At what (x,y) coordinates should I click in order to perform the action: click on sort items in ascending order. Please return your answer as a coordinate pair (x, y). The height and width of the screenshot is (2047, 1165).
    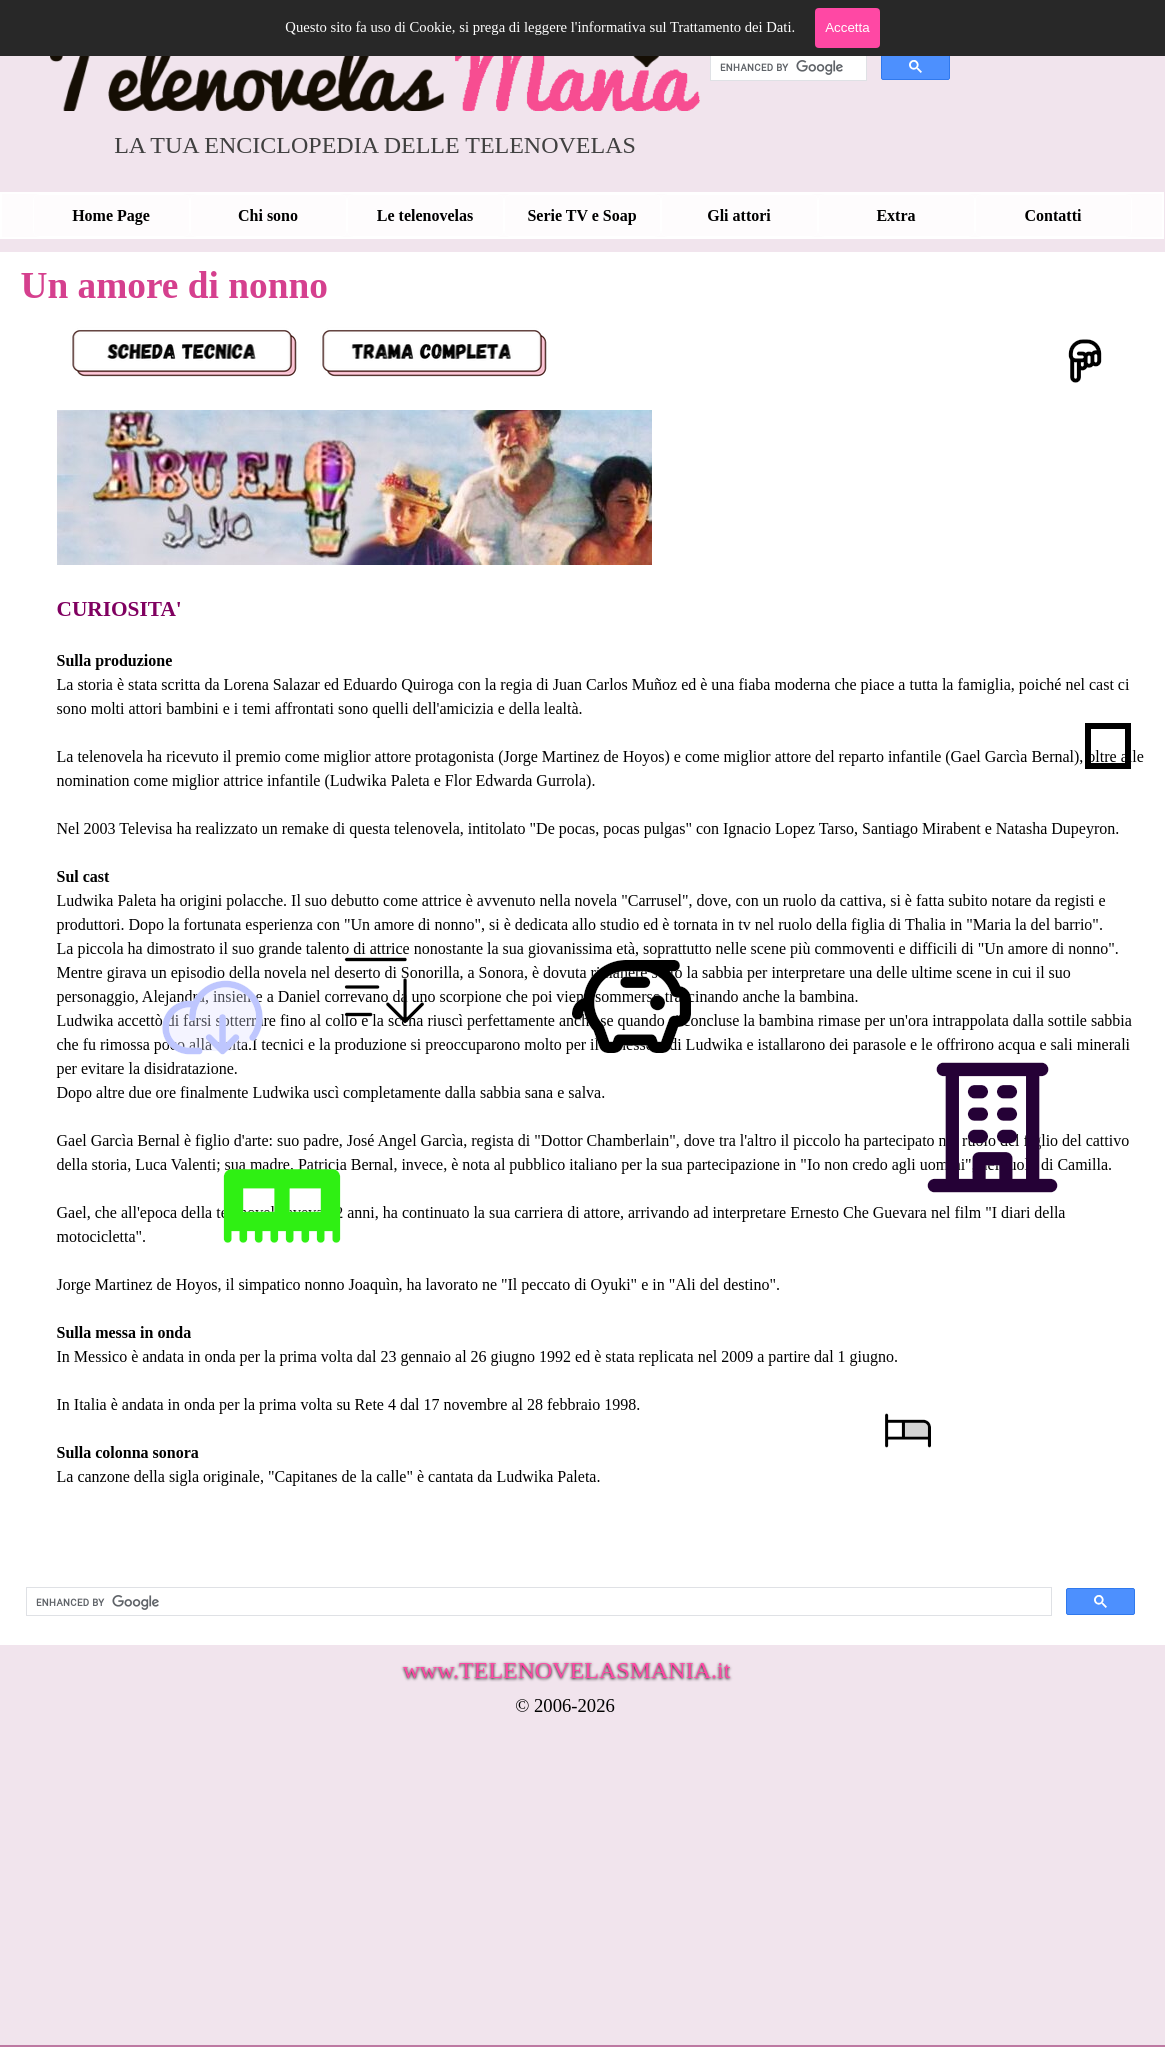
    Looking at the image, I should click on (381, 987).